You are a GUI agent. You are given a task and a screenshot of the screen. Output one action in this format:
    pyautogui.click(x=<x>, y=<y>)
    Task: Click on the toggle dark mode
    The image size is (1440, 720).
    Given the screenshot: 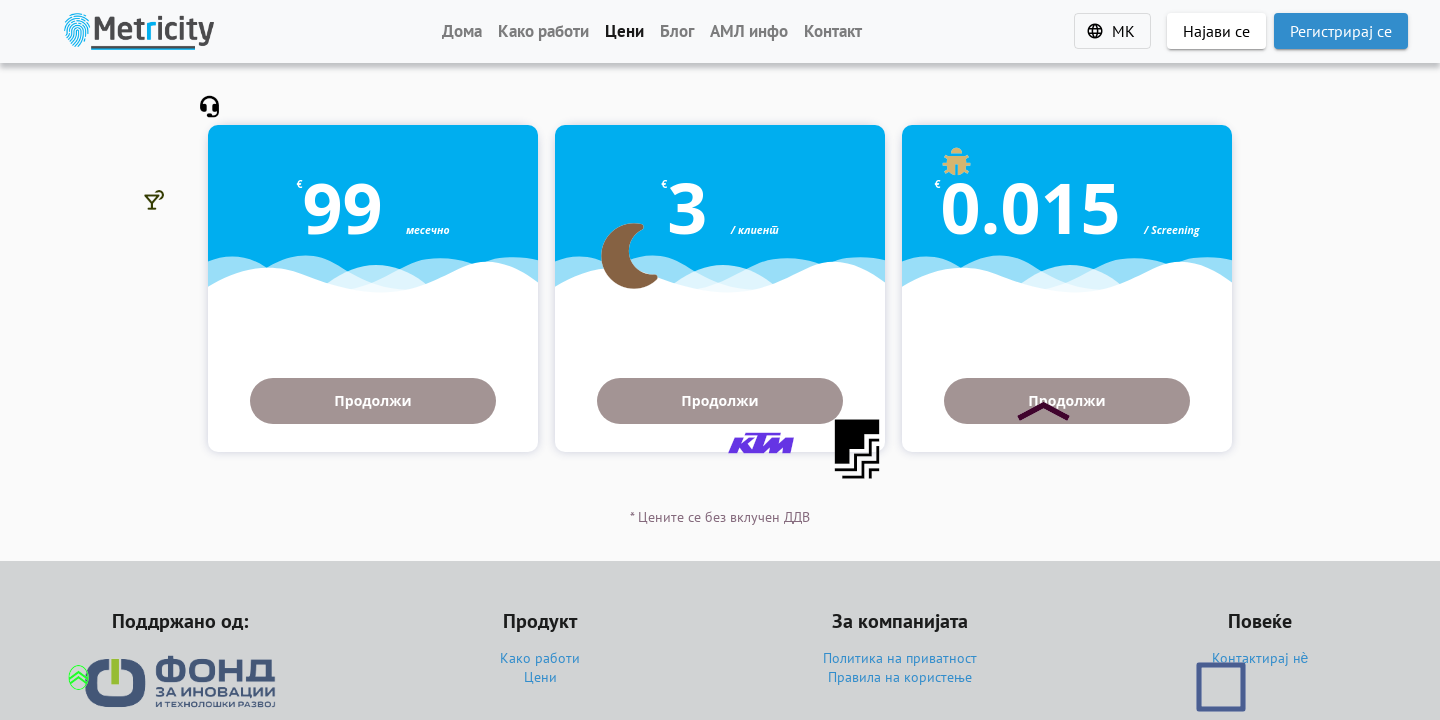 What is the action you would take?
    pyautogui.click(x=634, y=256)
    